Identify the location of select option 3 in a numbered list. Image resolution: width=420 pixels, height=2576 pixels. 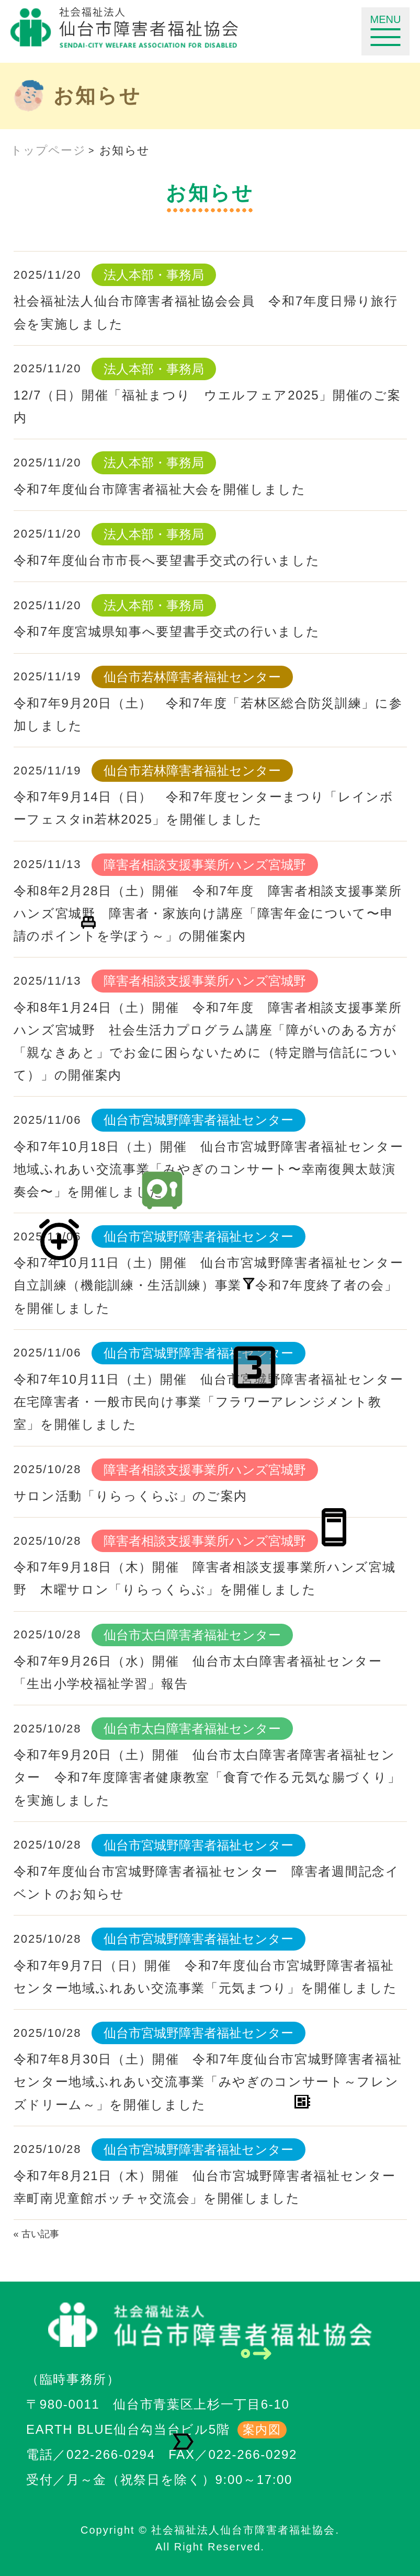
(254, 1367).